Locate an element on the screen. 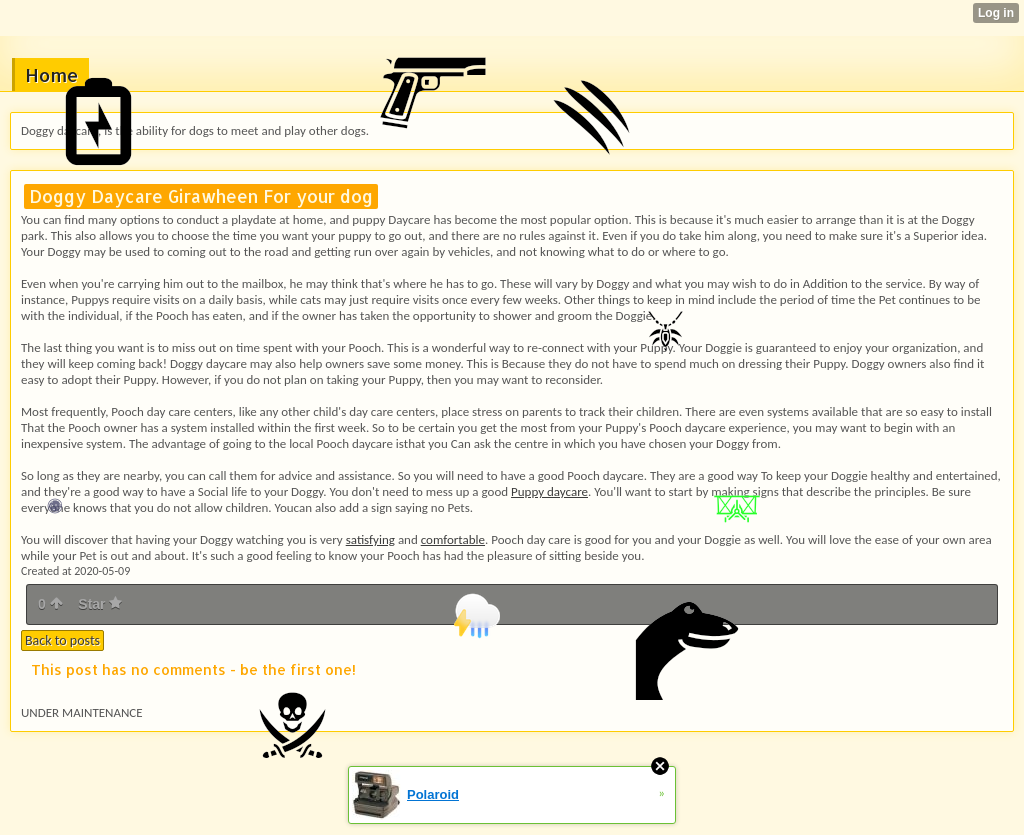  access dinosaur-related content or games is located at coordinates (688, 647).